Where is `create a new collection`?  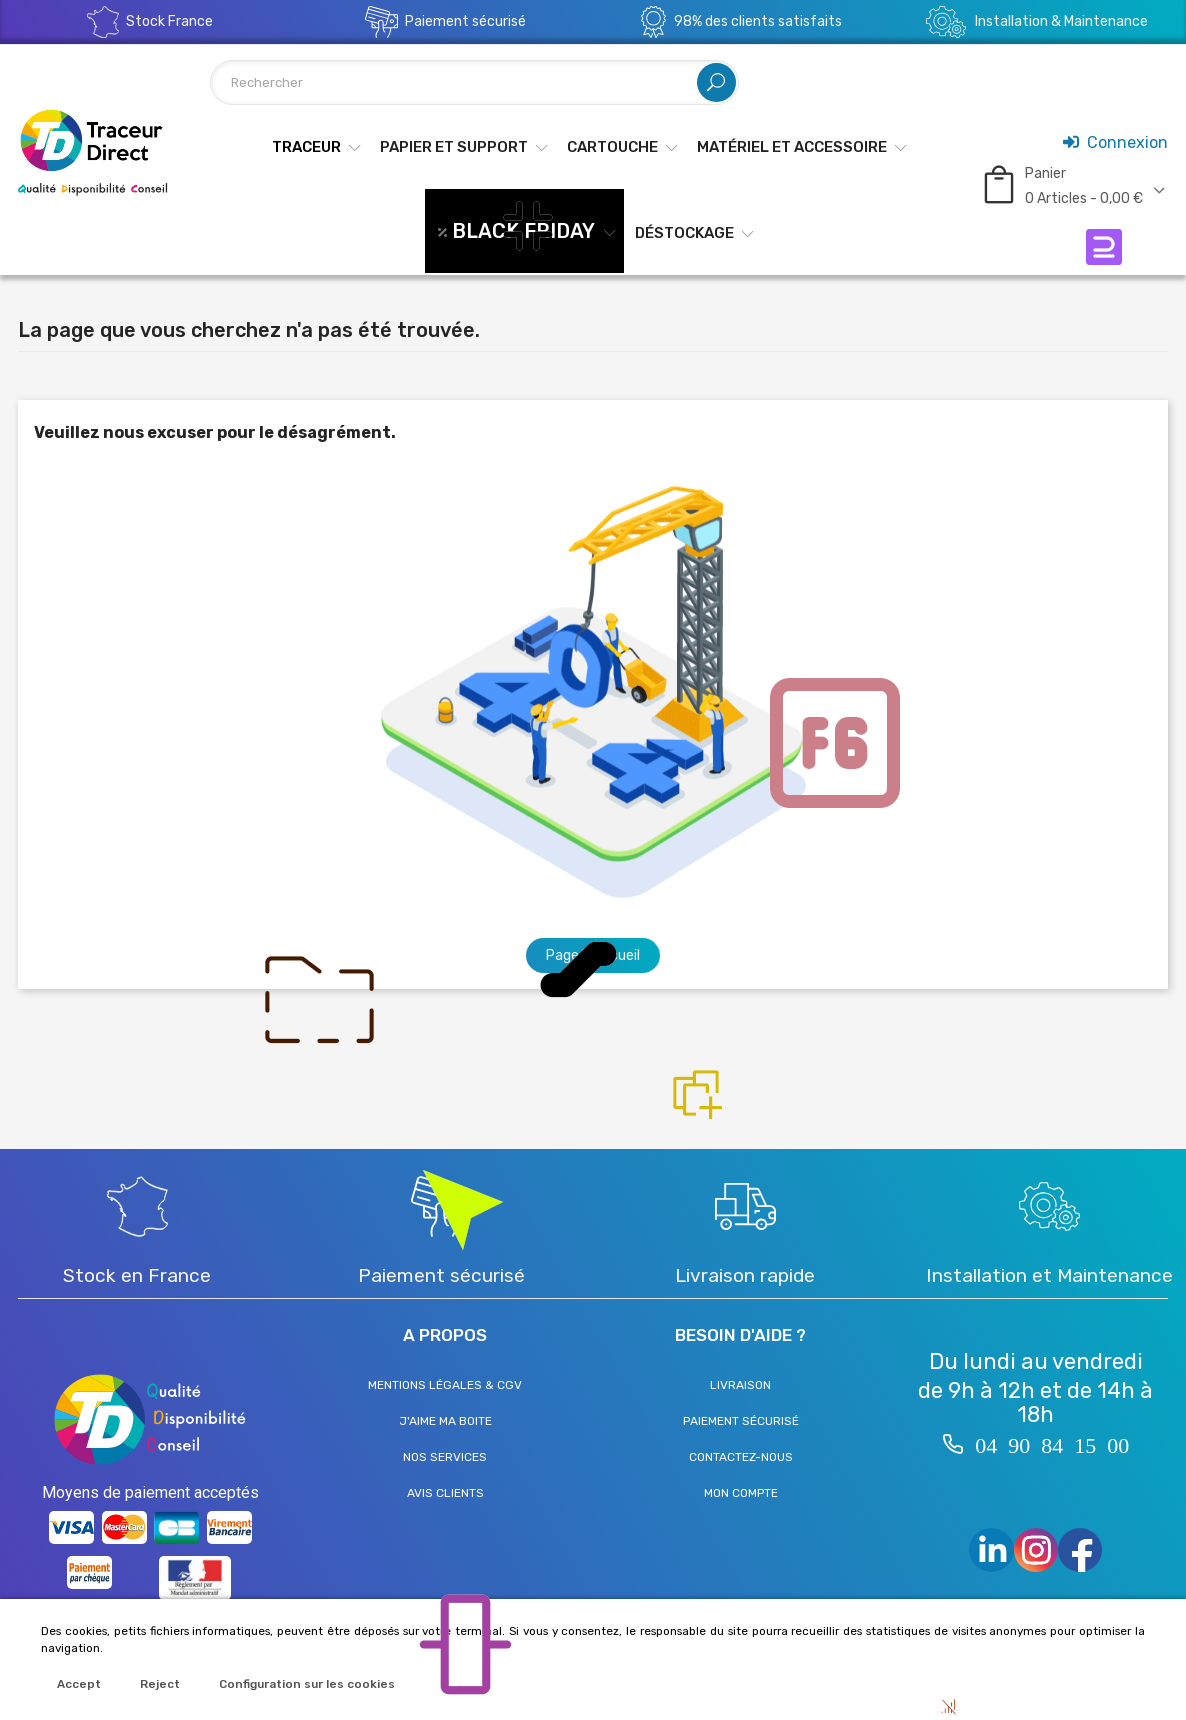
create a new collection is located at coordinates (696, 1093).